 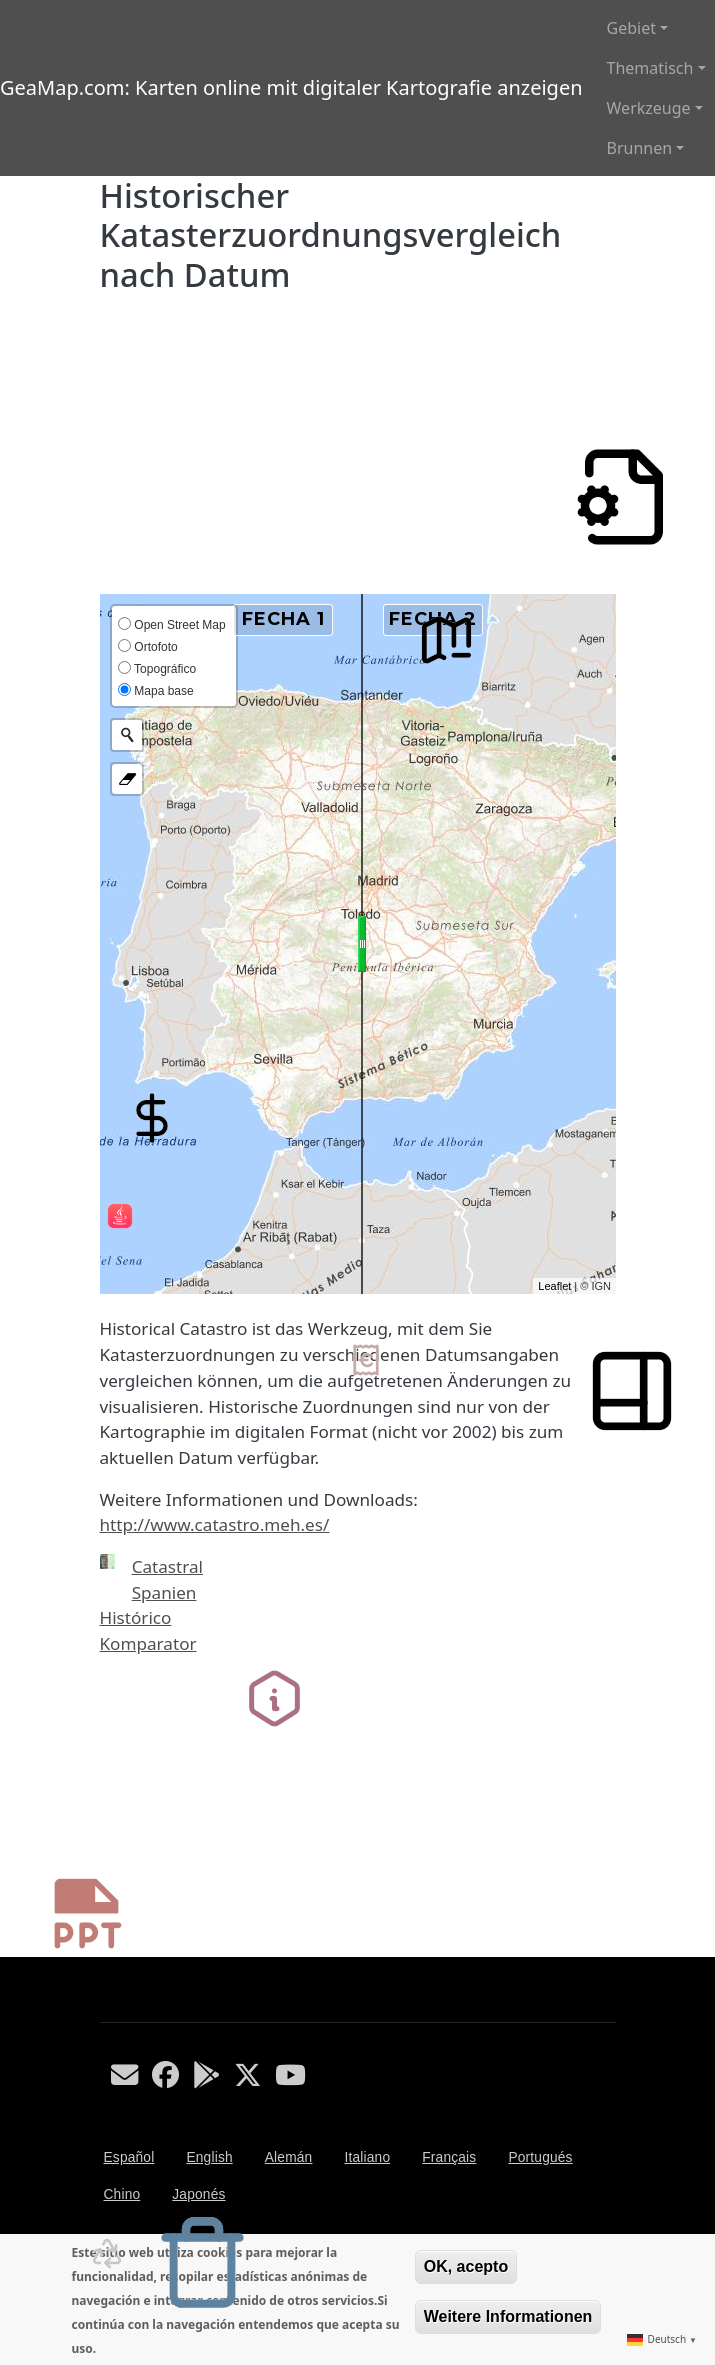 I want to click on toggle right and bottom panel layout, so click(x=632, y=1391).